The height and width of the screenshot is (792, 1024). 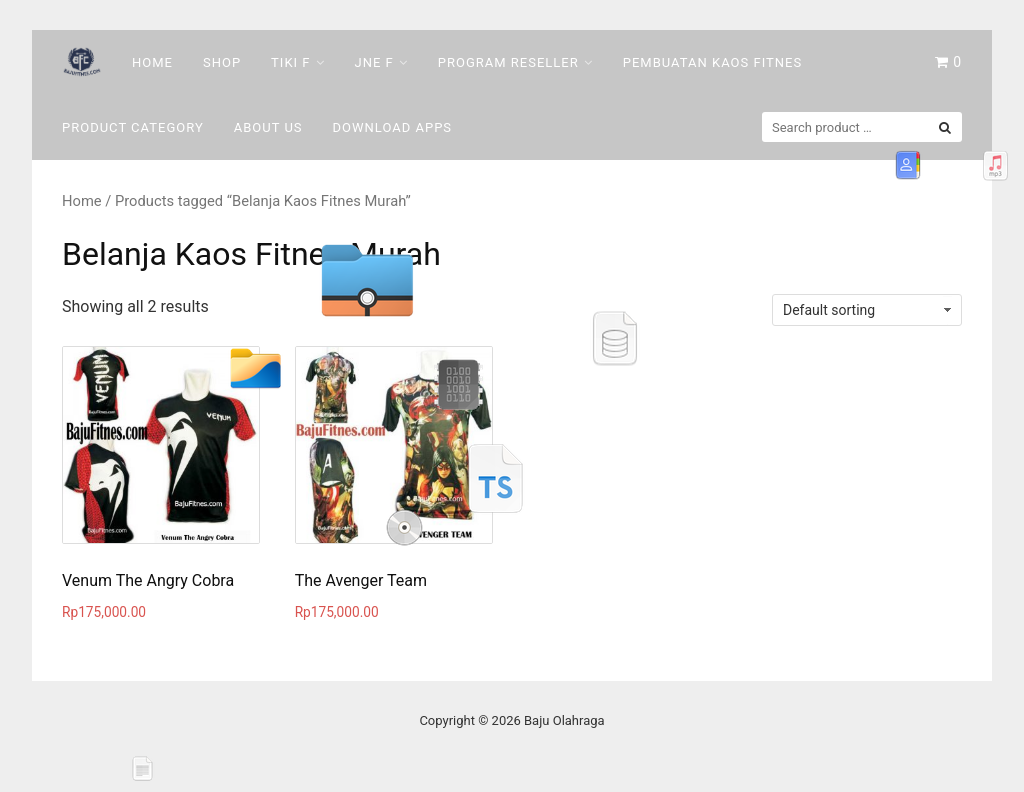 I want to click on open your contacts or address book, so click(x=908, y=165).